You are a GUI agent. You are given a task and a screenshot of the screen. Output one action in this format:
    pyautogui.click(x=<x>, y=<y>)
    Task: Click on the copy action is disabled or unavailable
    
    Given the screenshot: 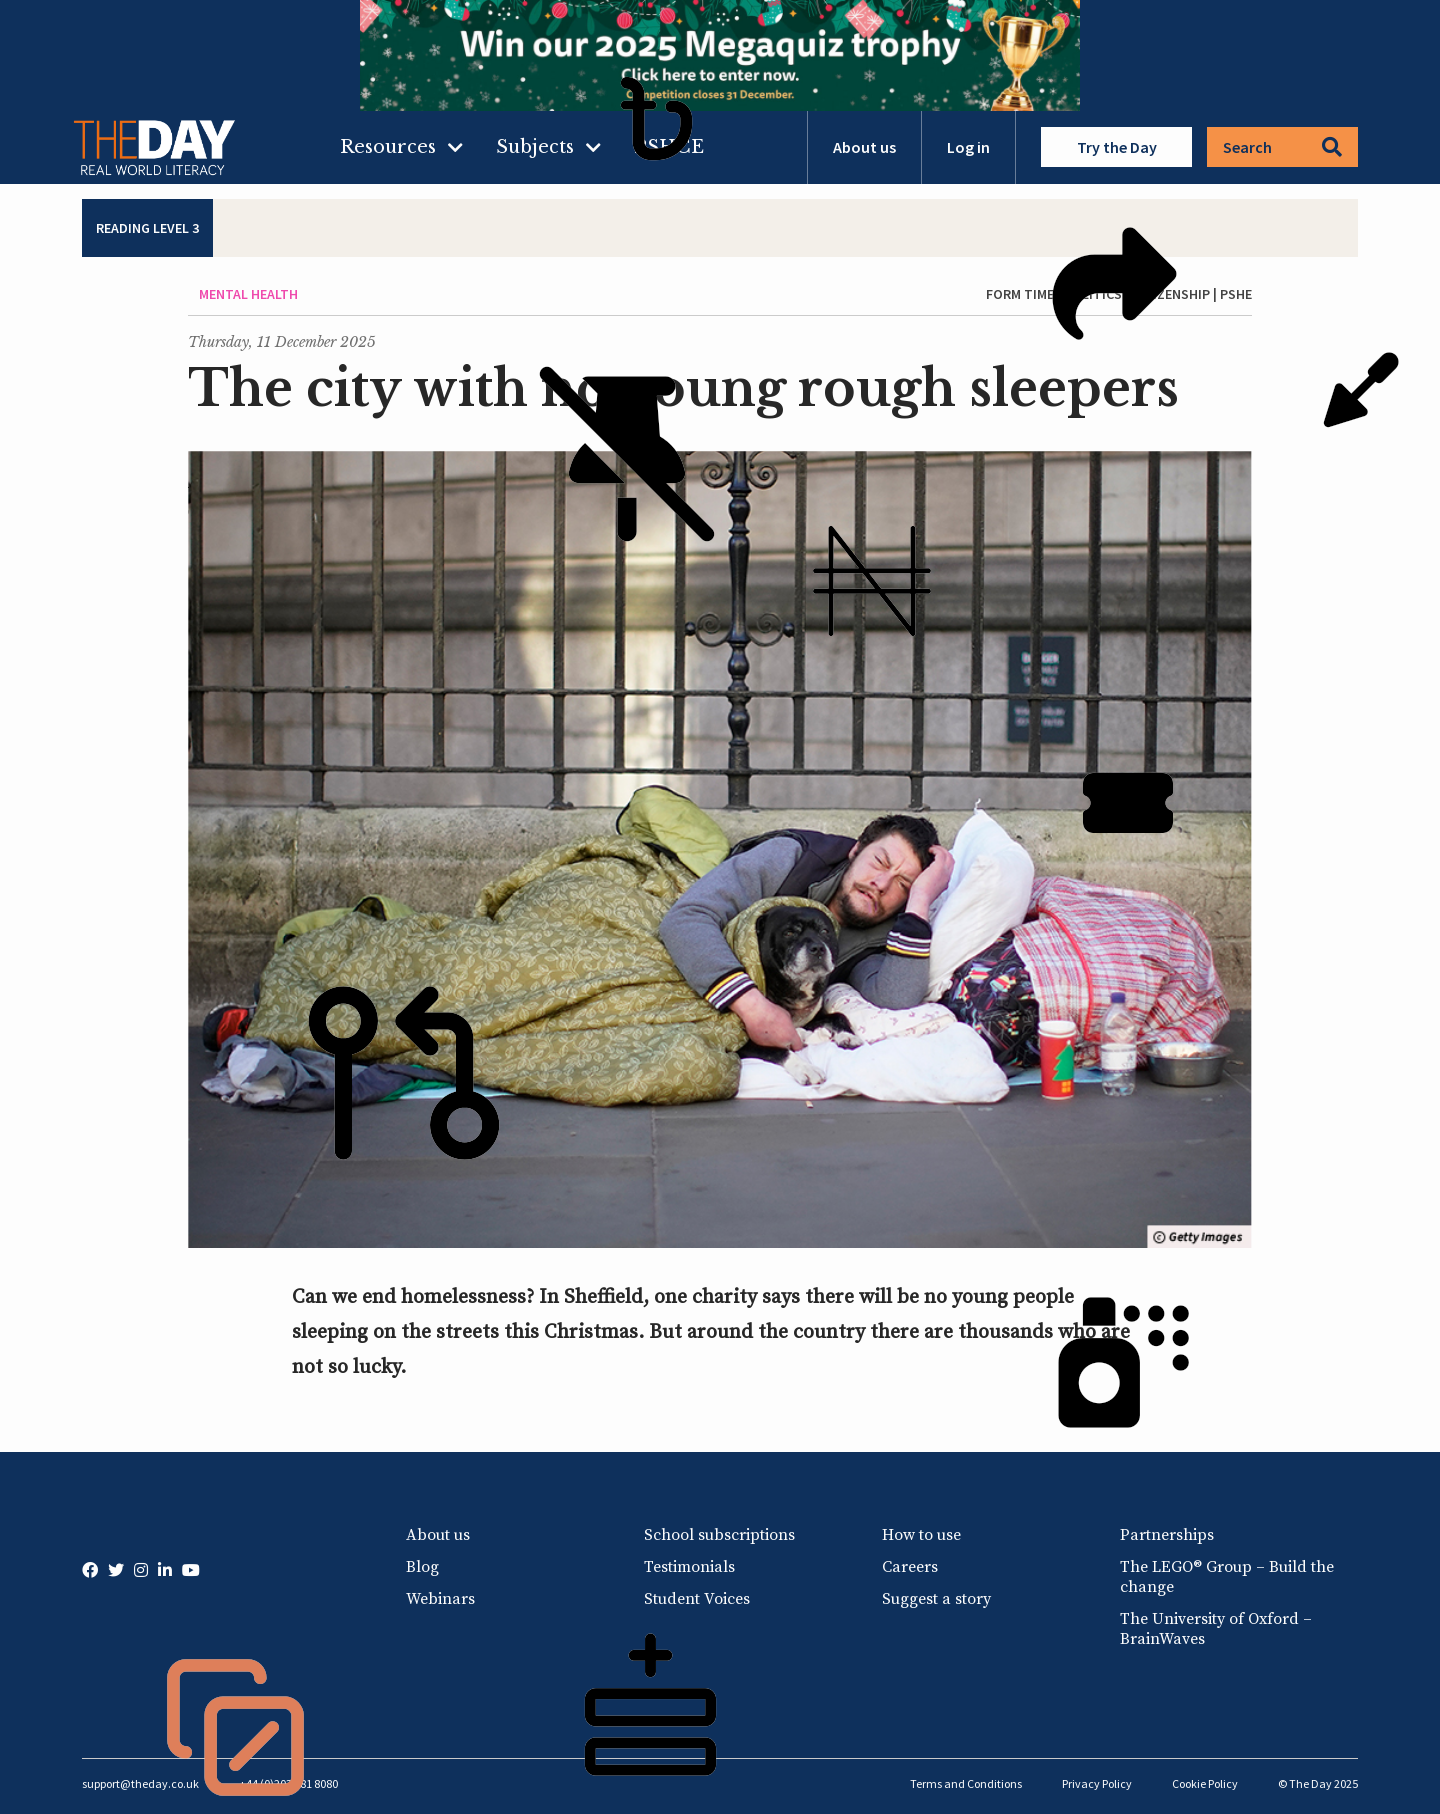 What is the action you would take?
    pyautogui.click(x=235, y=1727)
    